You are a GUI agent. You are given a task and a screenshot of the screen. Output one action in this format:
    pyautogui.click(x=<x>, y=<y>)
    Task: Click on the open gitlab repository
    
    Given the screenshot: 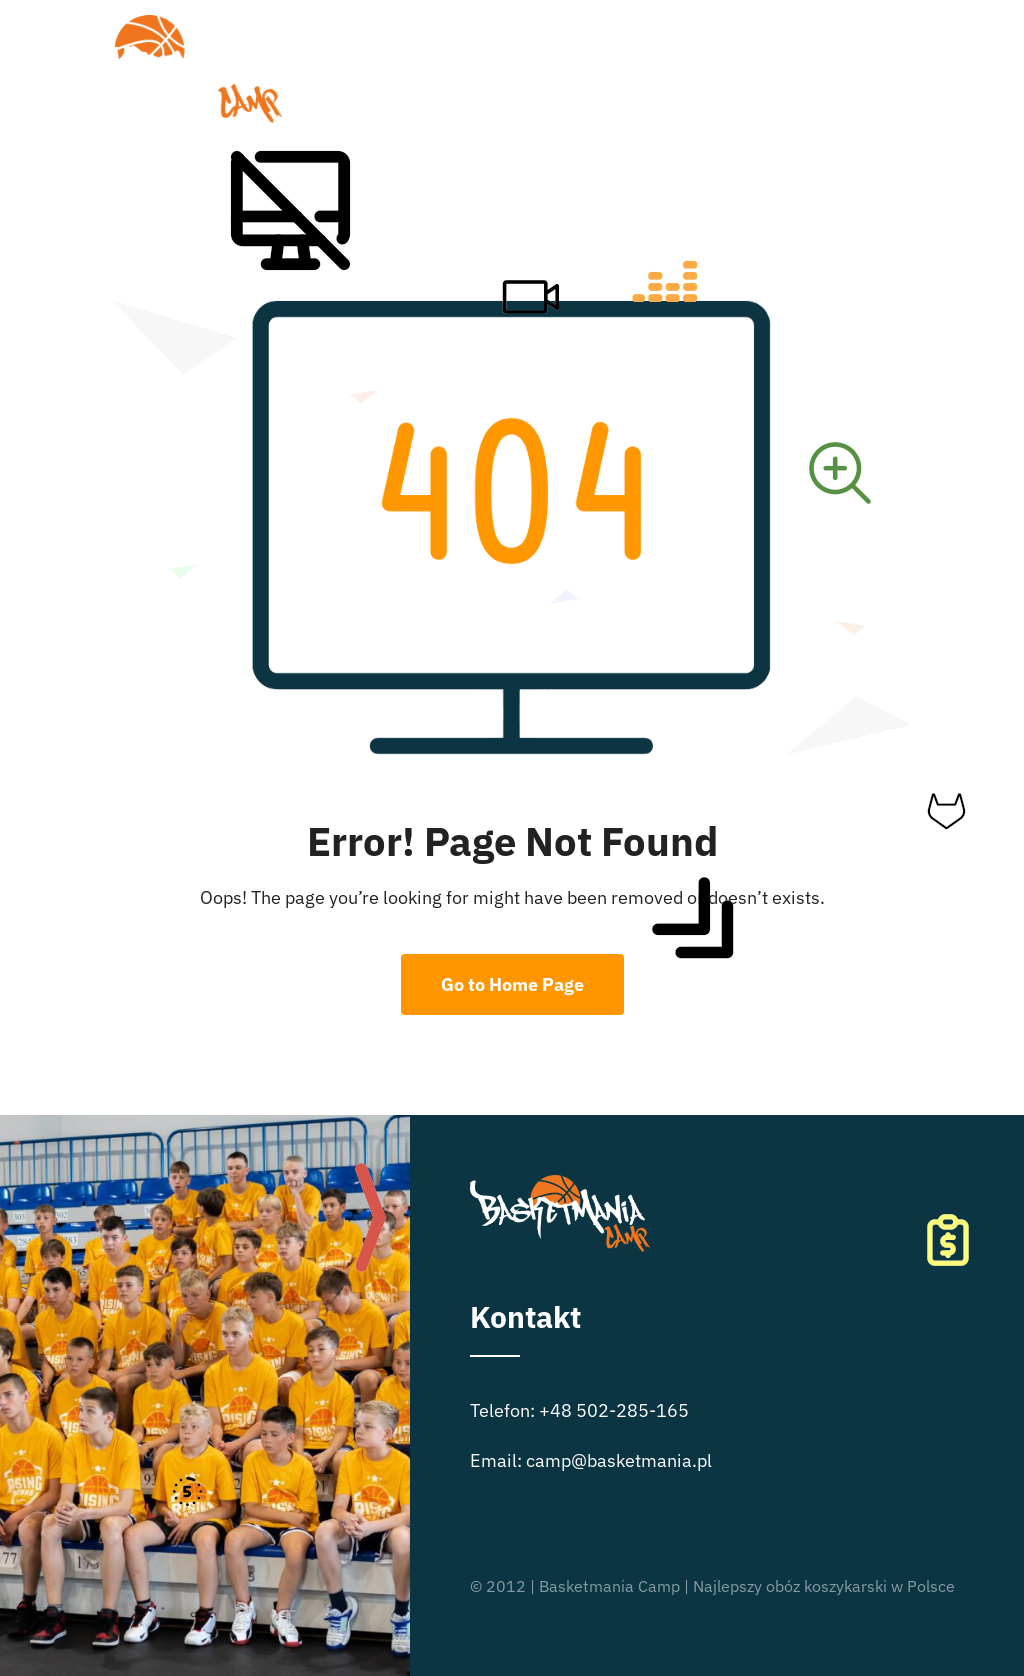 What is the action you would take?
    pyautogui.click(x=946, y=810)
    